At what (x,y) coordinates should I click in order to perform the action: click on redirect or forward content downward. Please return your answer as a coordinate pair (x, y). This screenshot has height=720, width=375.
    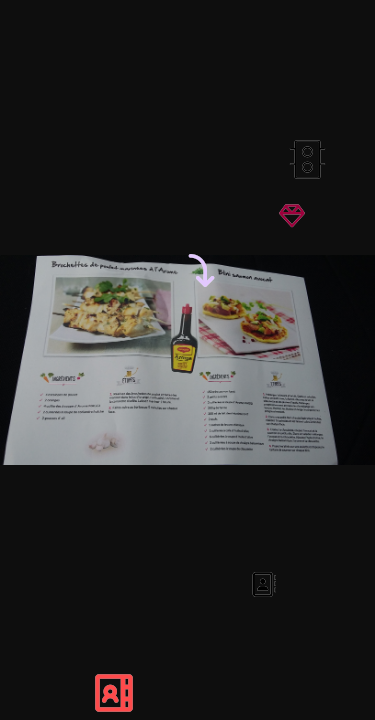
    Looking at the image, I should click on (201, 270).